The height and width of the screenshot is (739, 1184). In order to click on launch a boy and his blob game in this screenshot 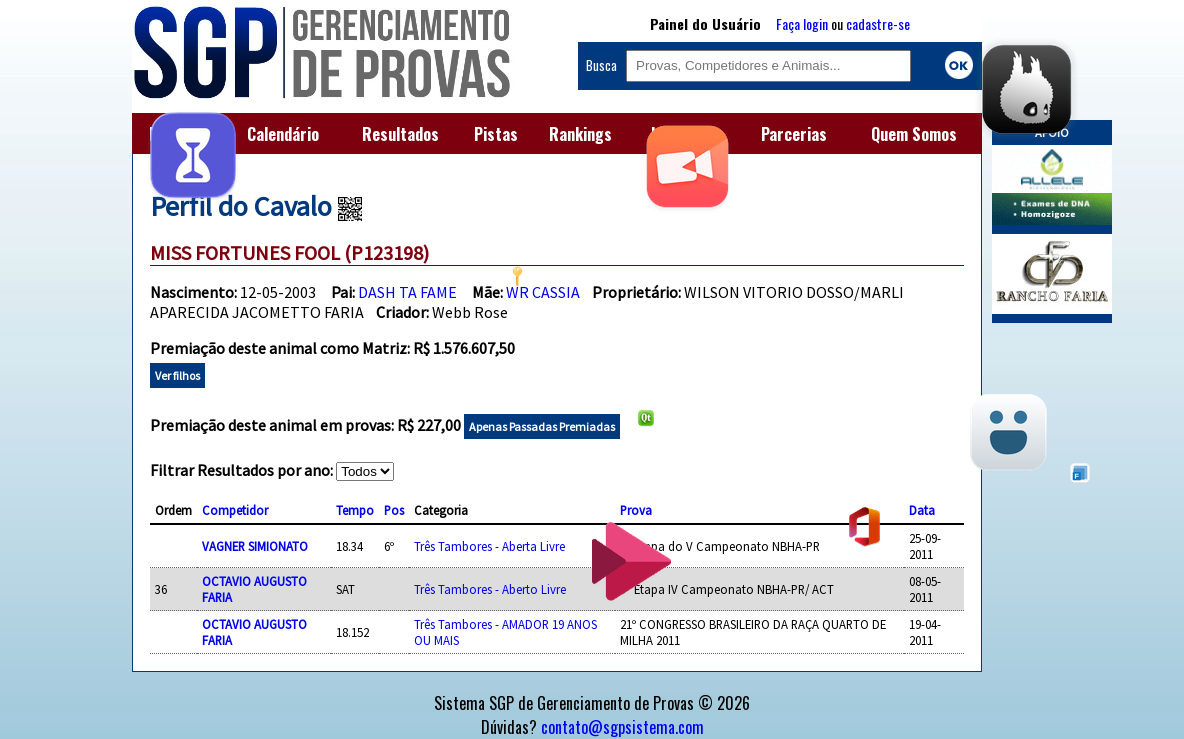, I will do `click(1008, 432)`.